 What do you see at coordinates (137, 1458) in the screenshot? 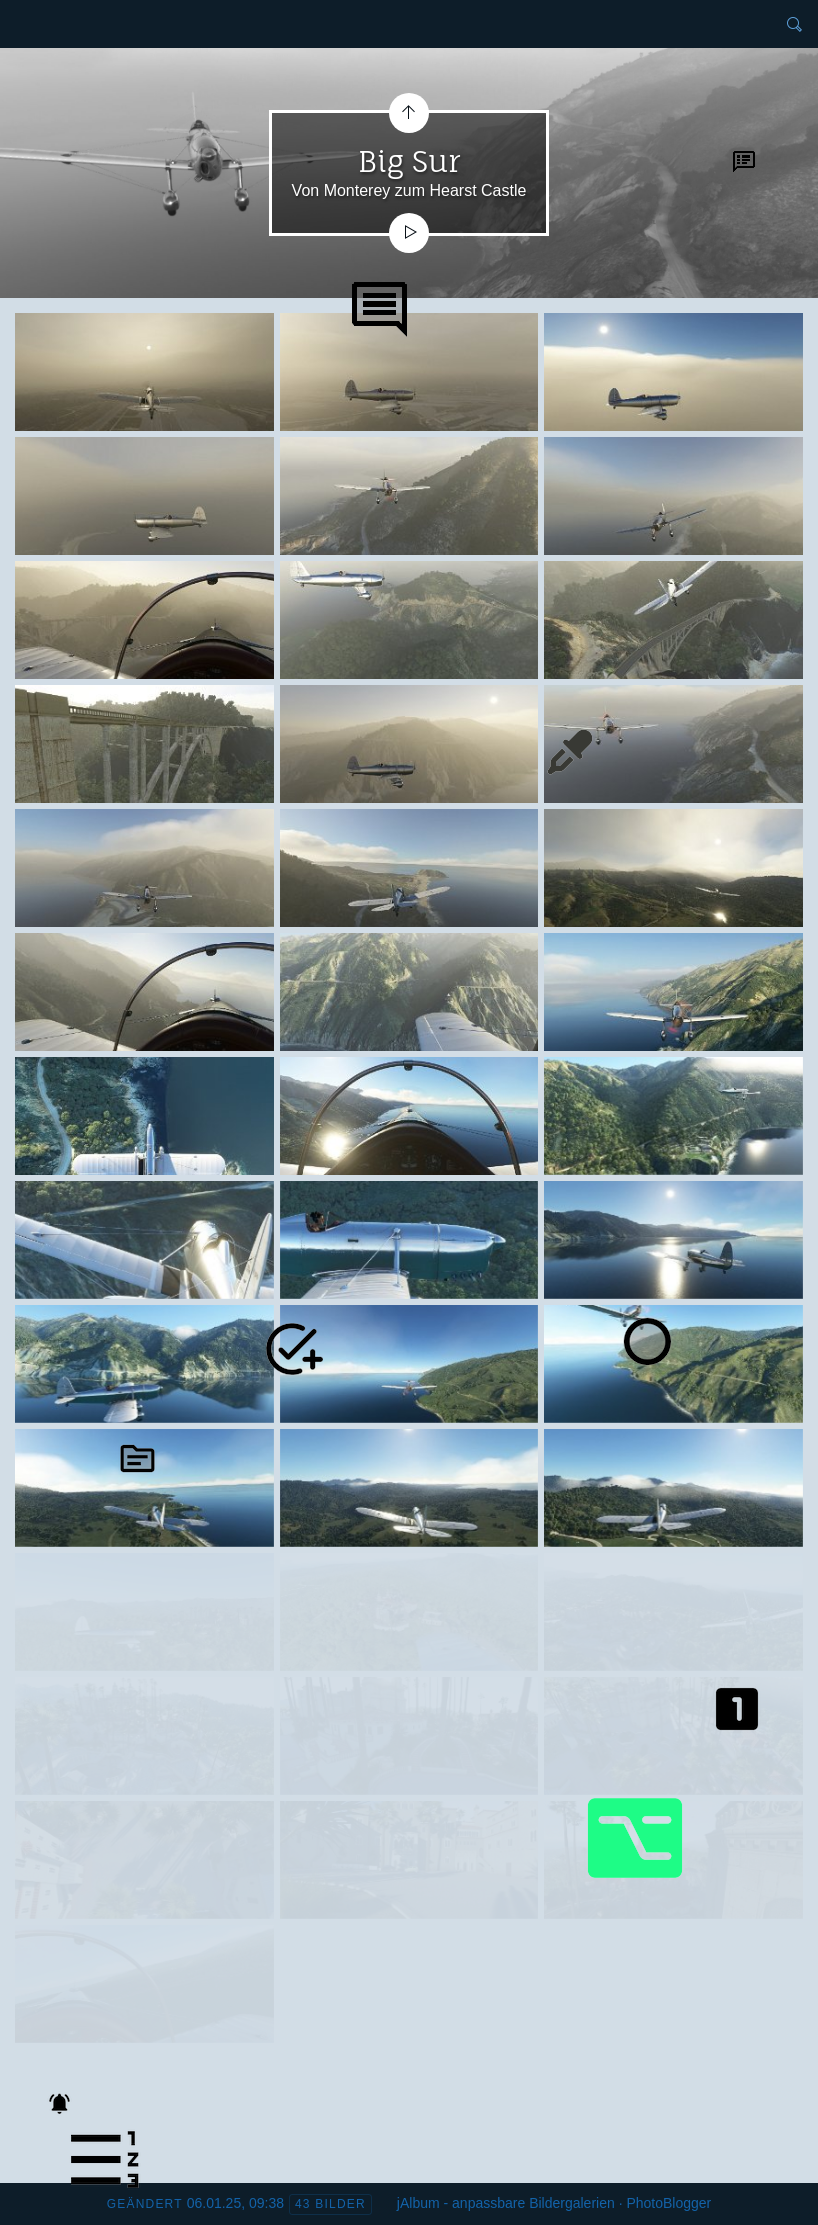
I see `access source files or documents` at bounding box center [137, 1458].